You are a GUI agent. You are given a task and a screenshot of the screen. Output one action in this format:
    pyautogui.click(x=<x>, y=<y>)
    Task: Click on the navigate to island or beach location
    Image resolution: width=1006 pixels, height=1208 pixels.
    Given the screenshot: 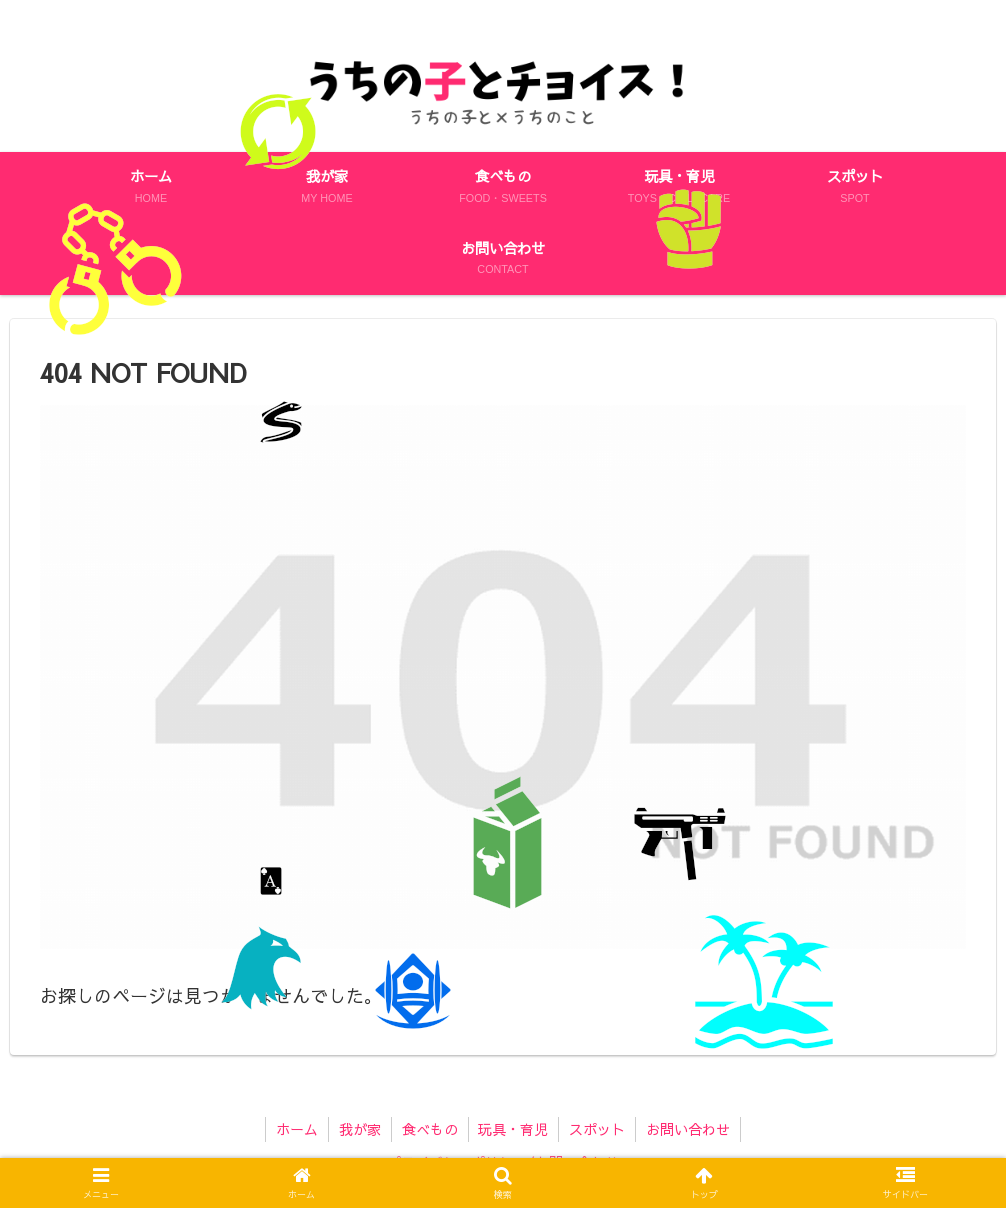 What is the action you would take?
    pyautogui.click(x=764, y=981)
    